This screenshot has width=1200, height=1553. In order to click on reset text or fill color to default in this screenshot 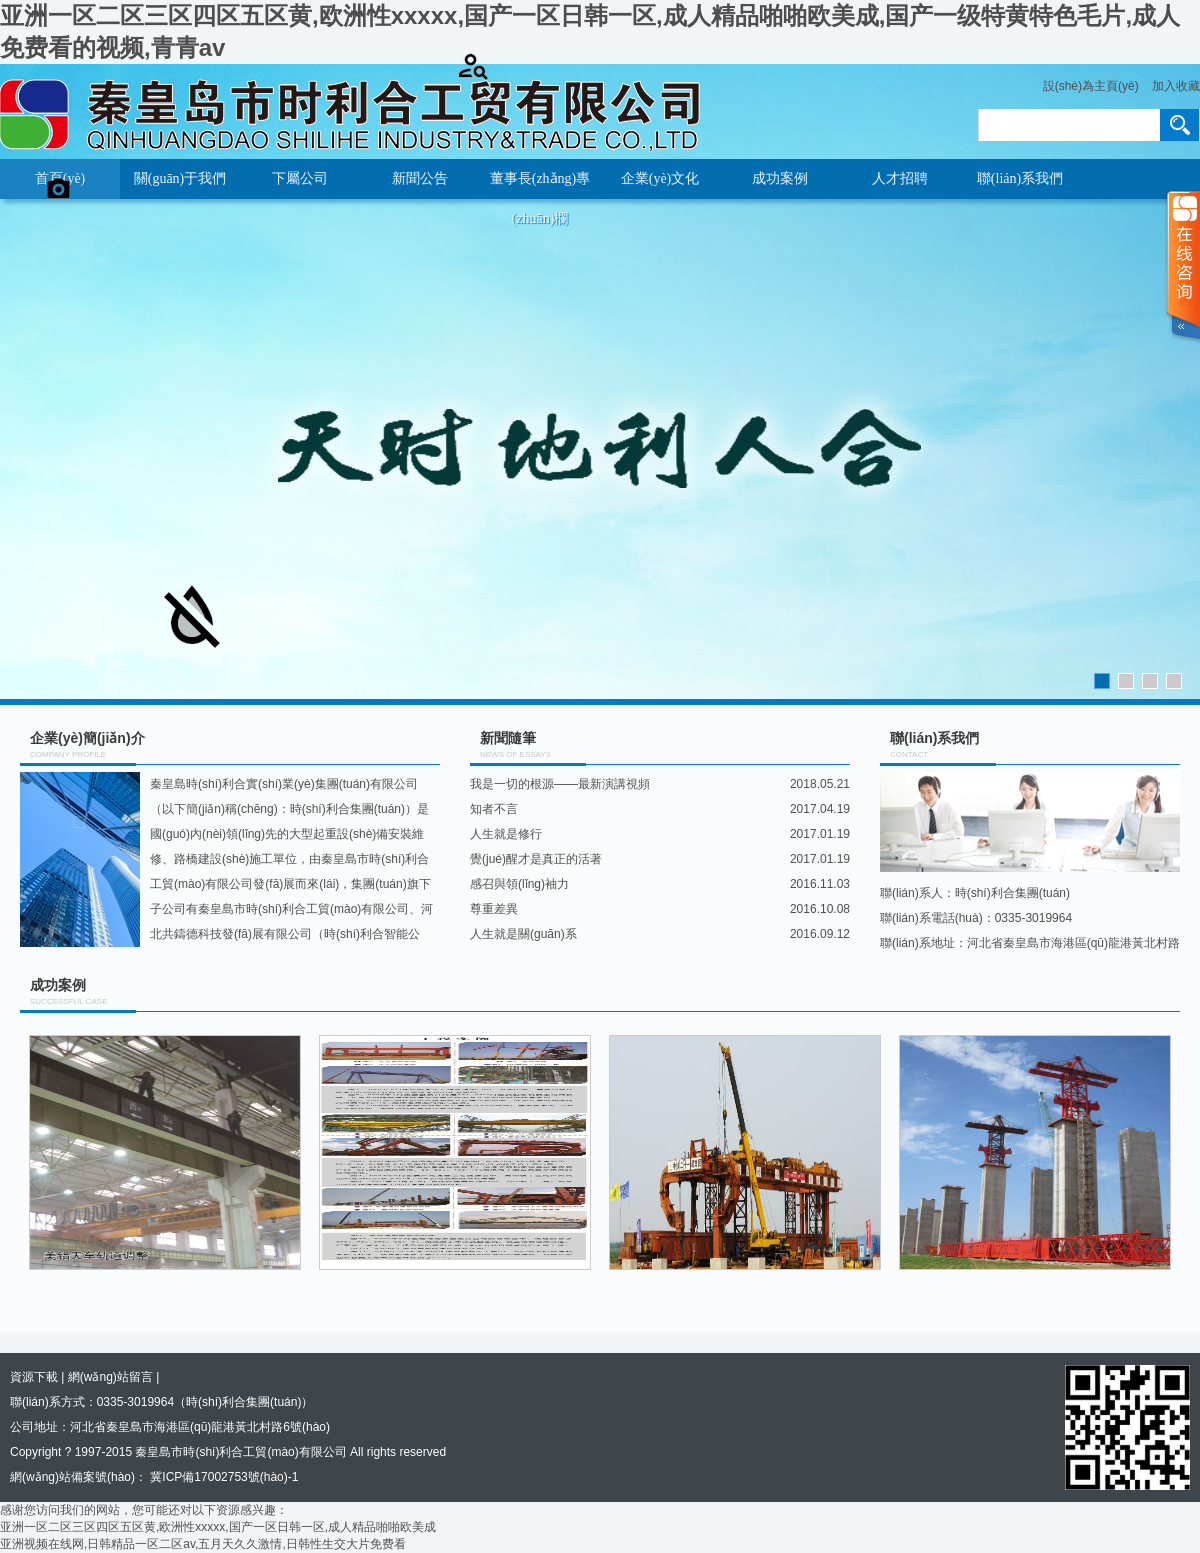, I will do `click(192, 616)`.